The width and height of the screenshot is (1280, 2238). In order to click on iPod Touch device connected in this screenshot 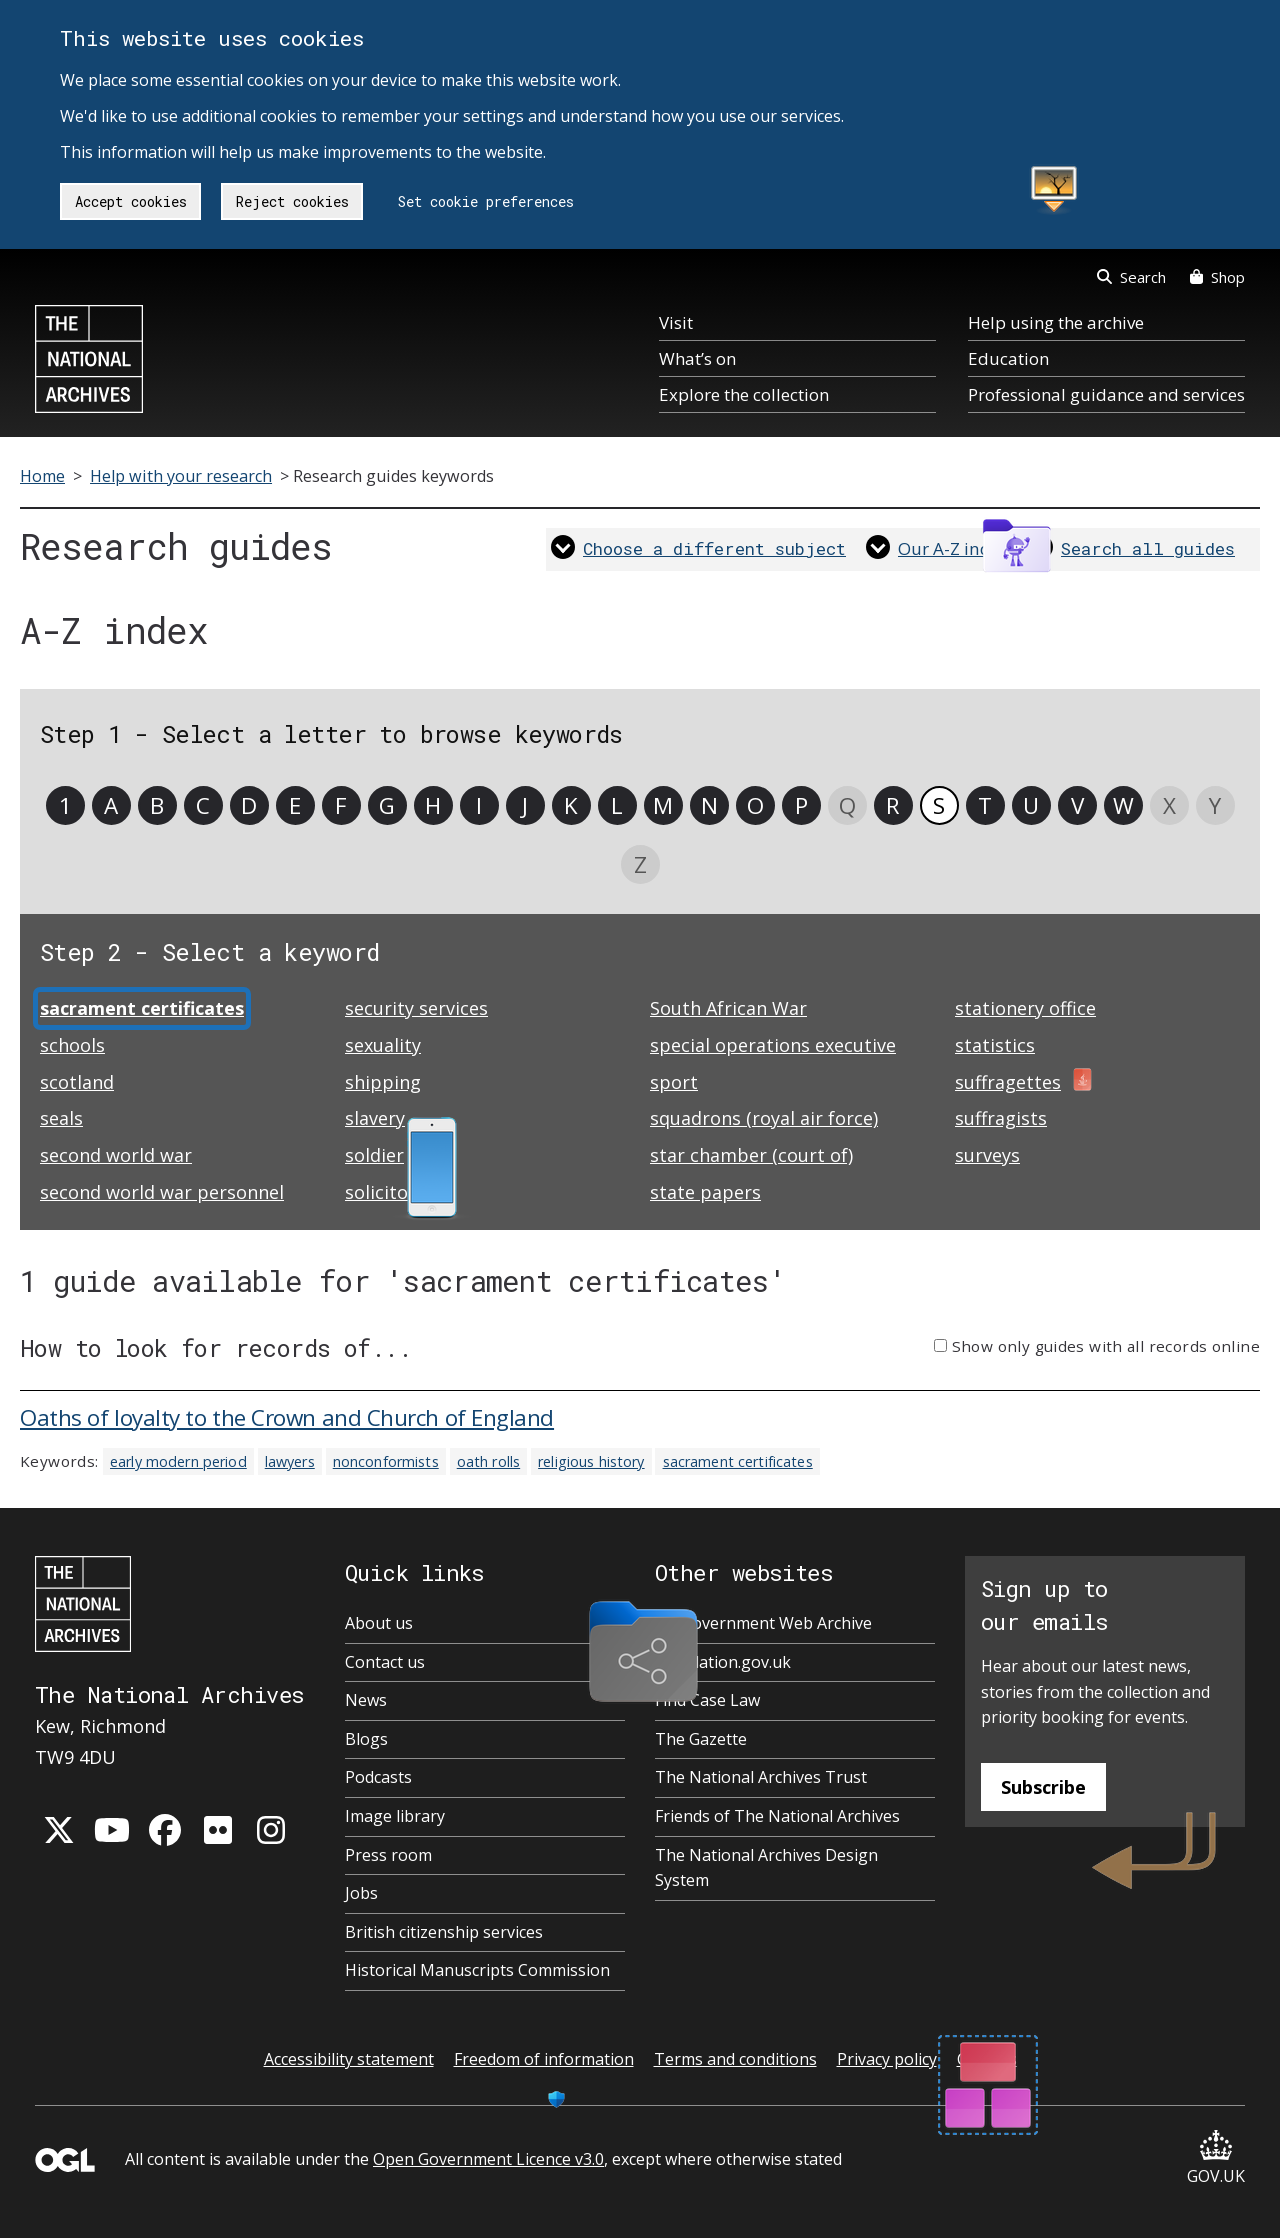, I will do `click(432, 1169)`.